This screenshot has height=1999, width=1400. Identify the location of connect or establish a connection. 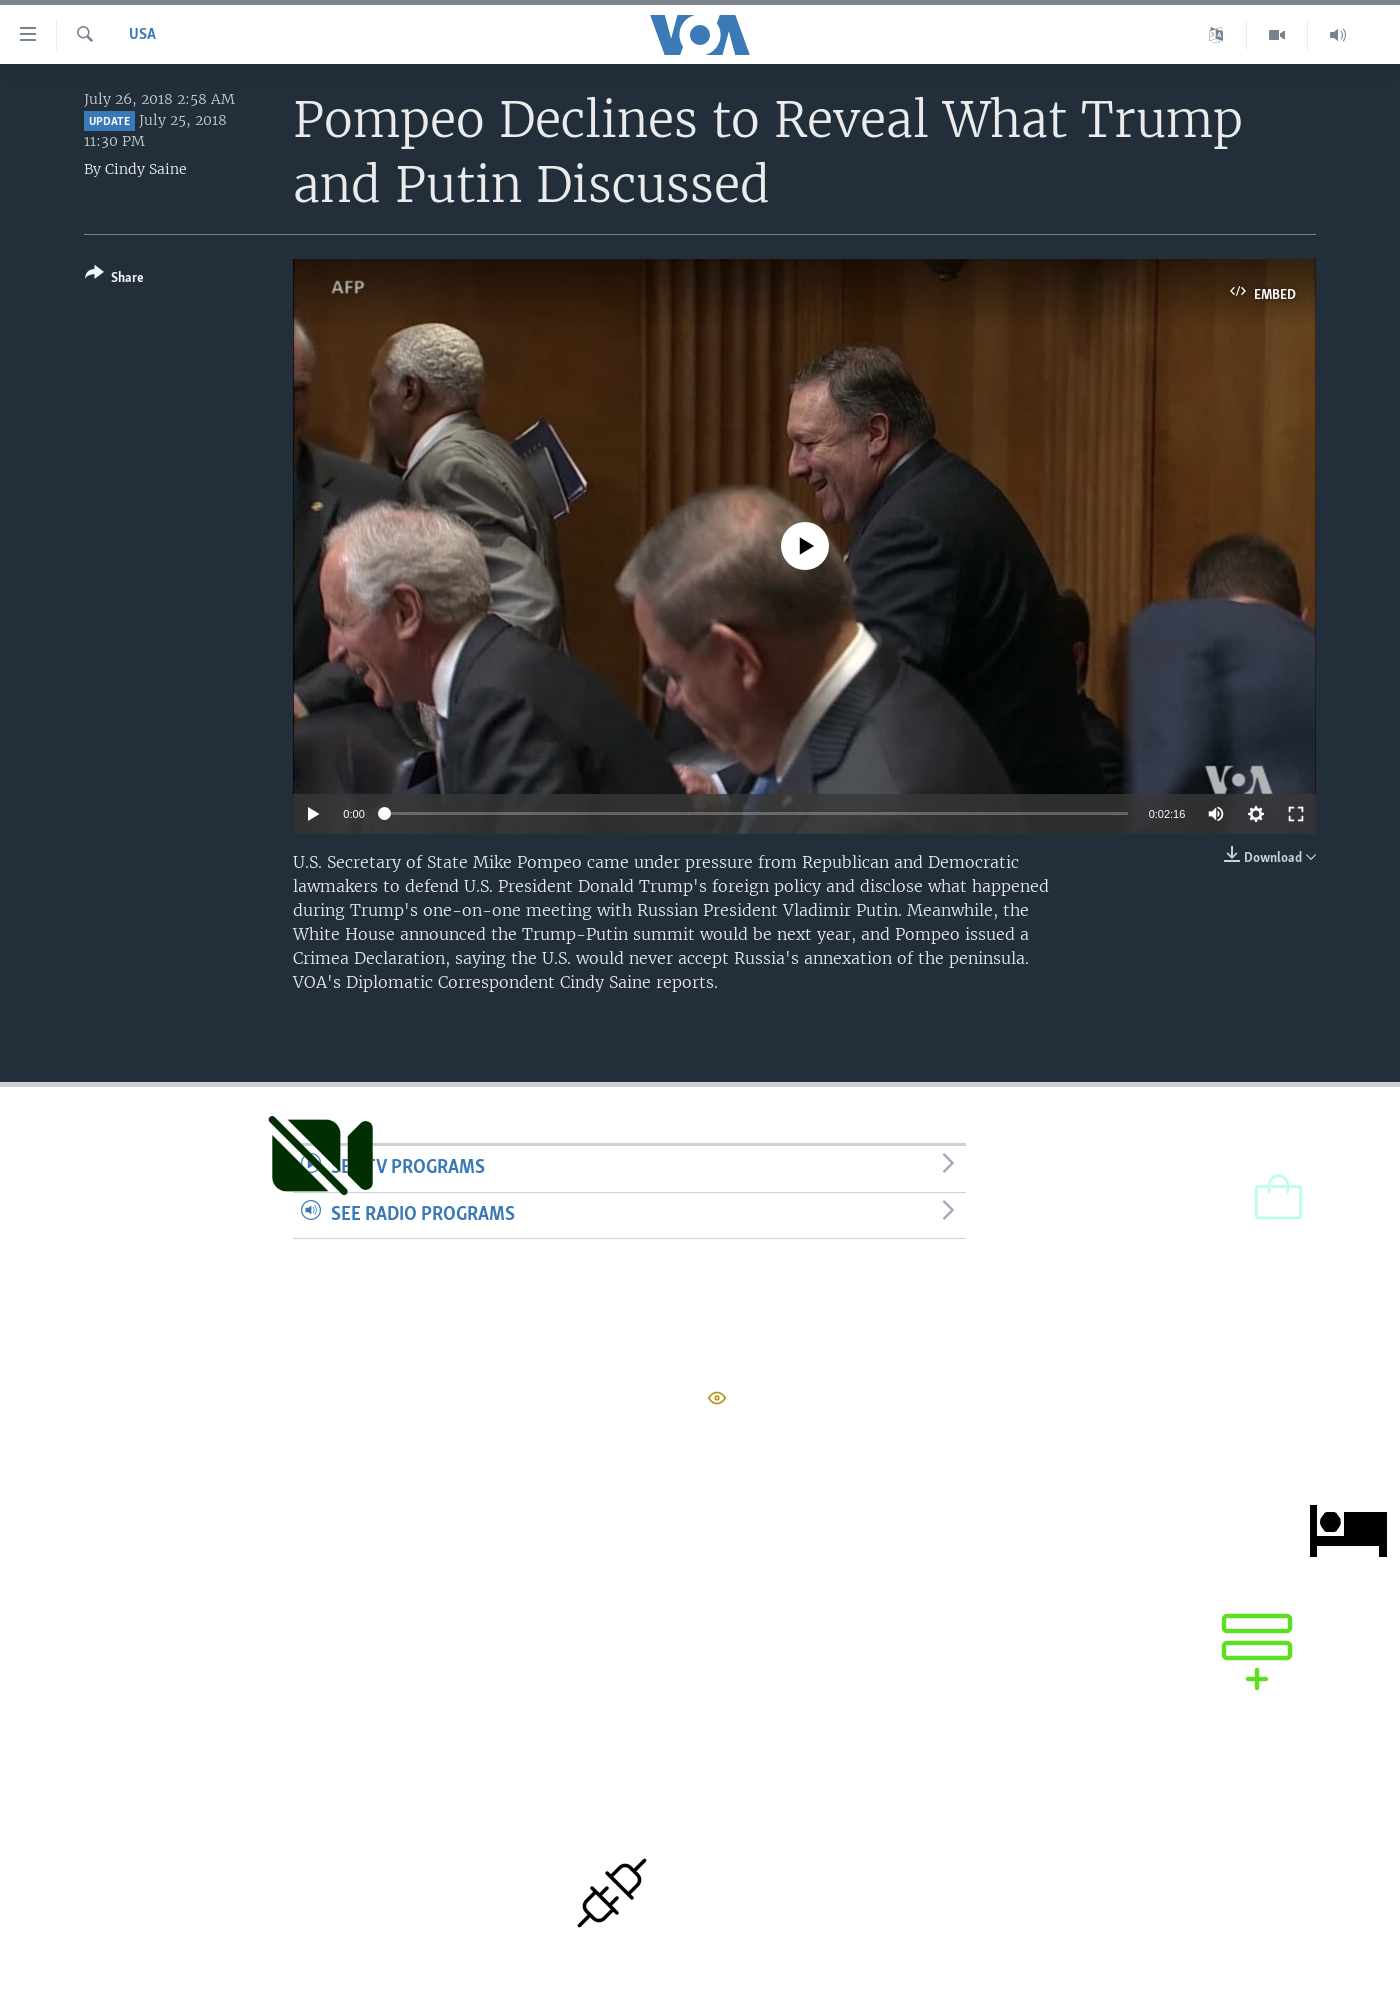
(612, 1893).